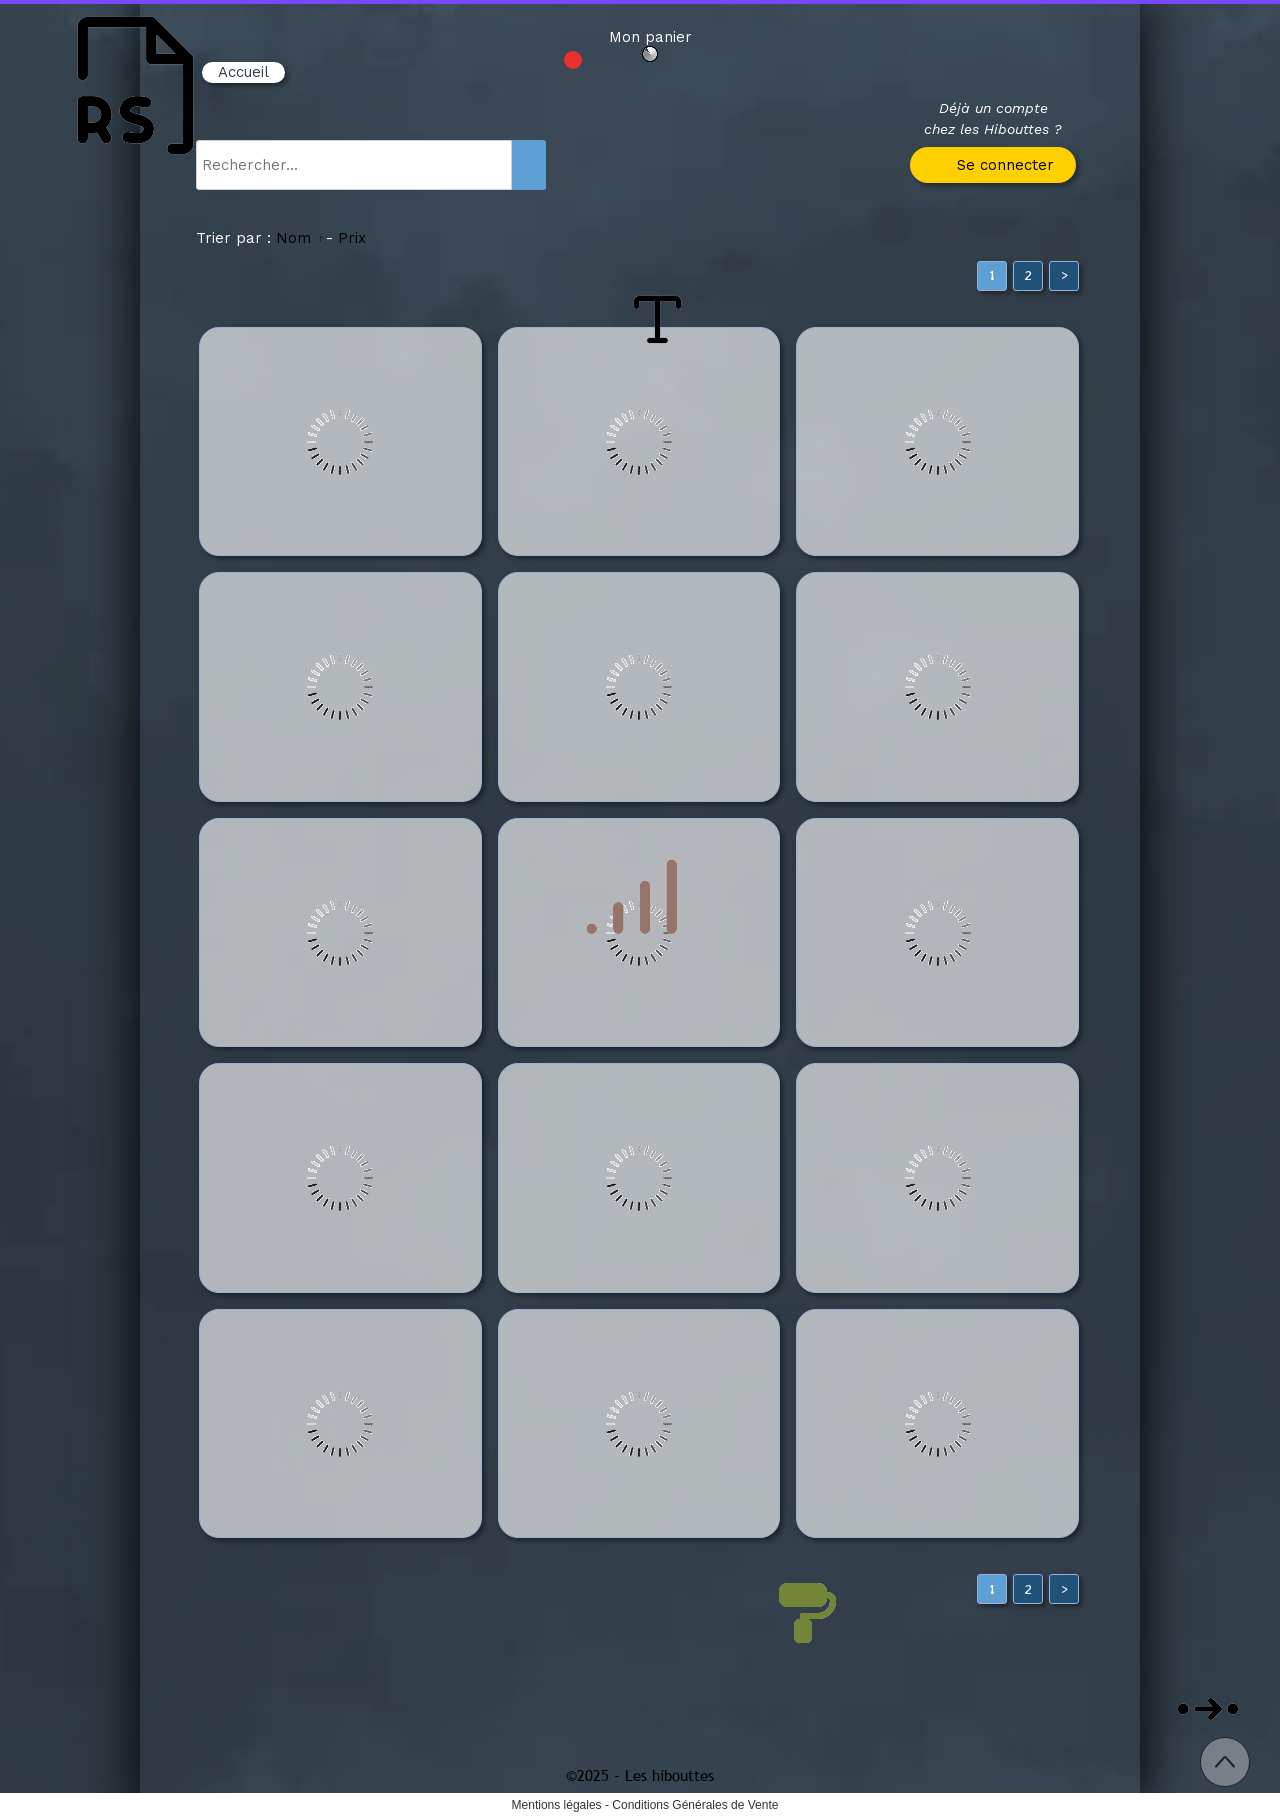 Image resolution: width=1280 pixels, height=1817 pixels. I want to click on open citymapper for transit directions, so click(1208, 1709).